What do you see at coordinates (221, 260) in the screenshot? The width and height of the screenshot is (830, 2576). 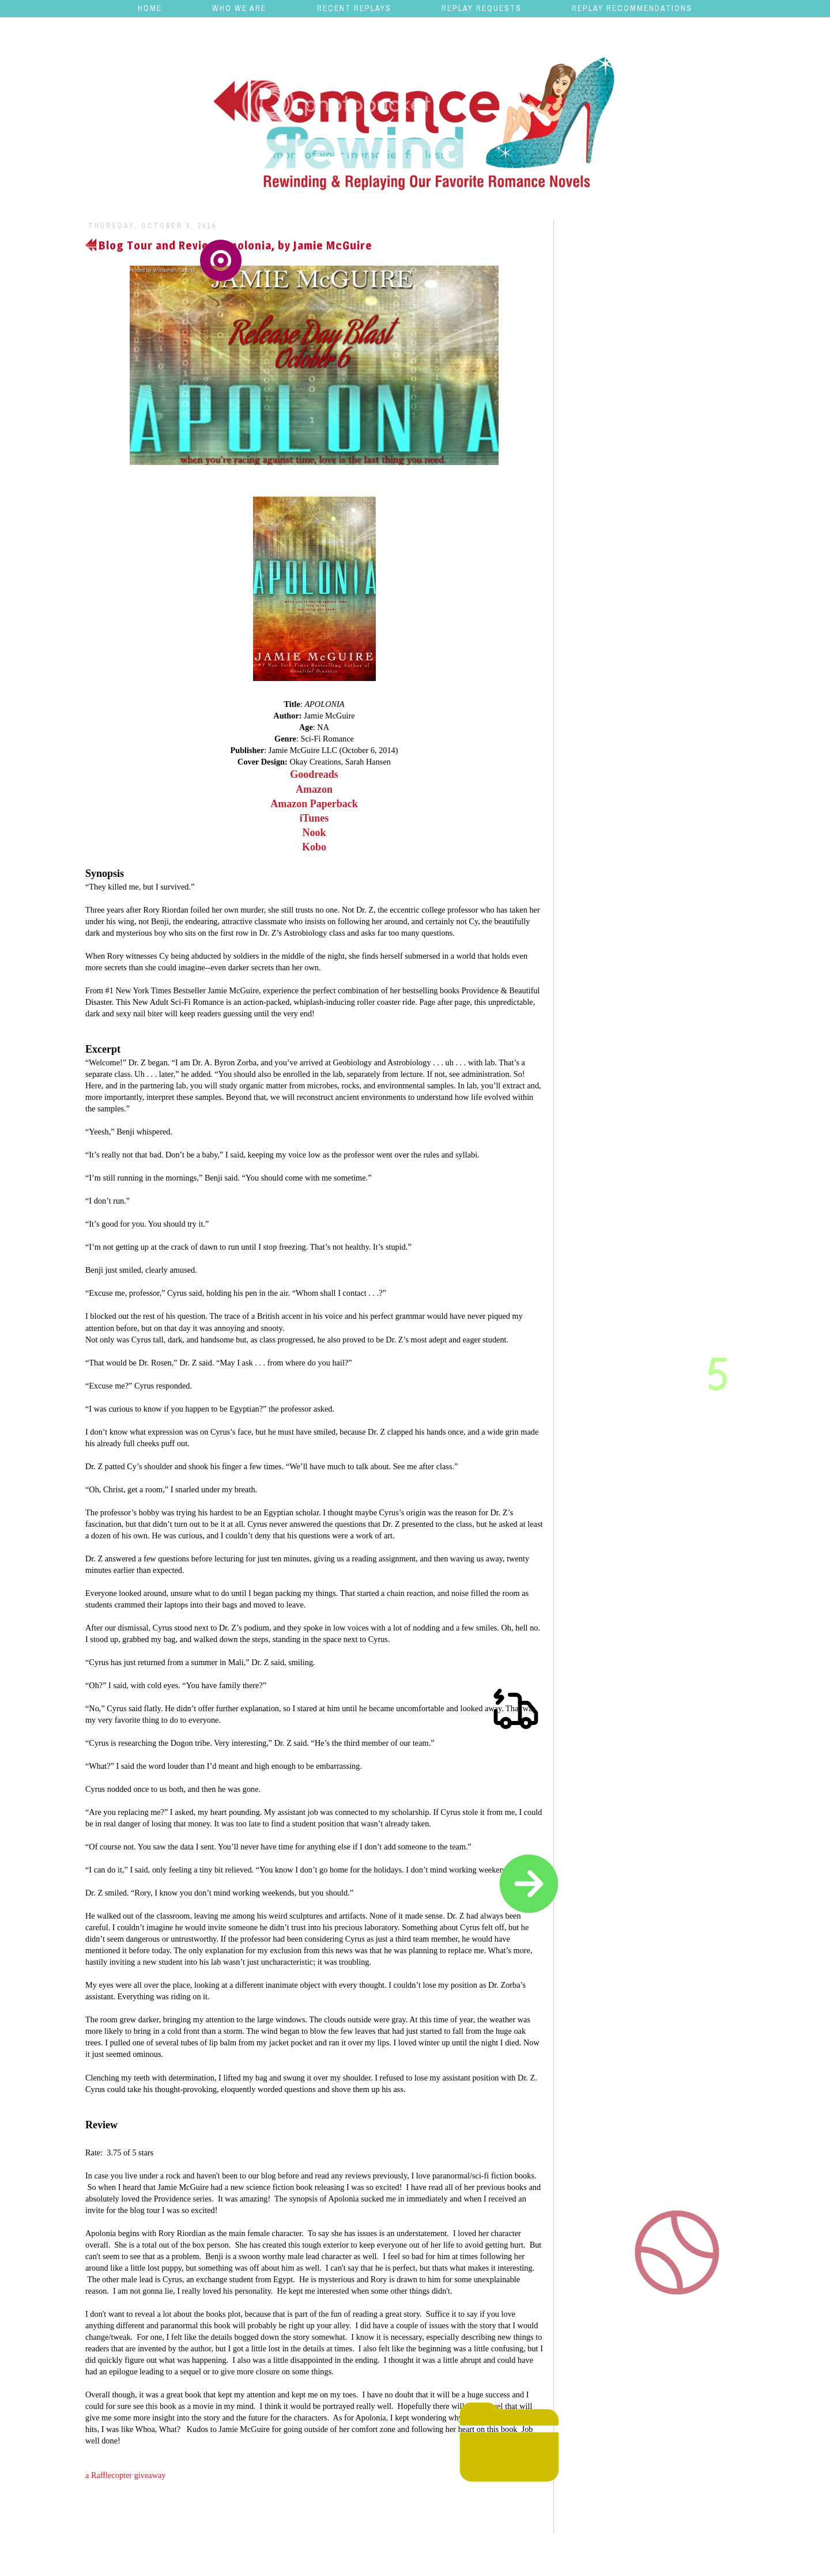 I see `play or access music library` at bounding box center [221, 260].